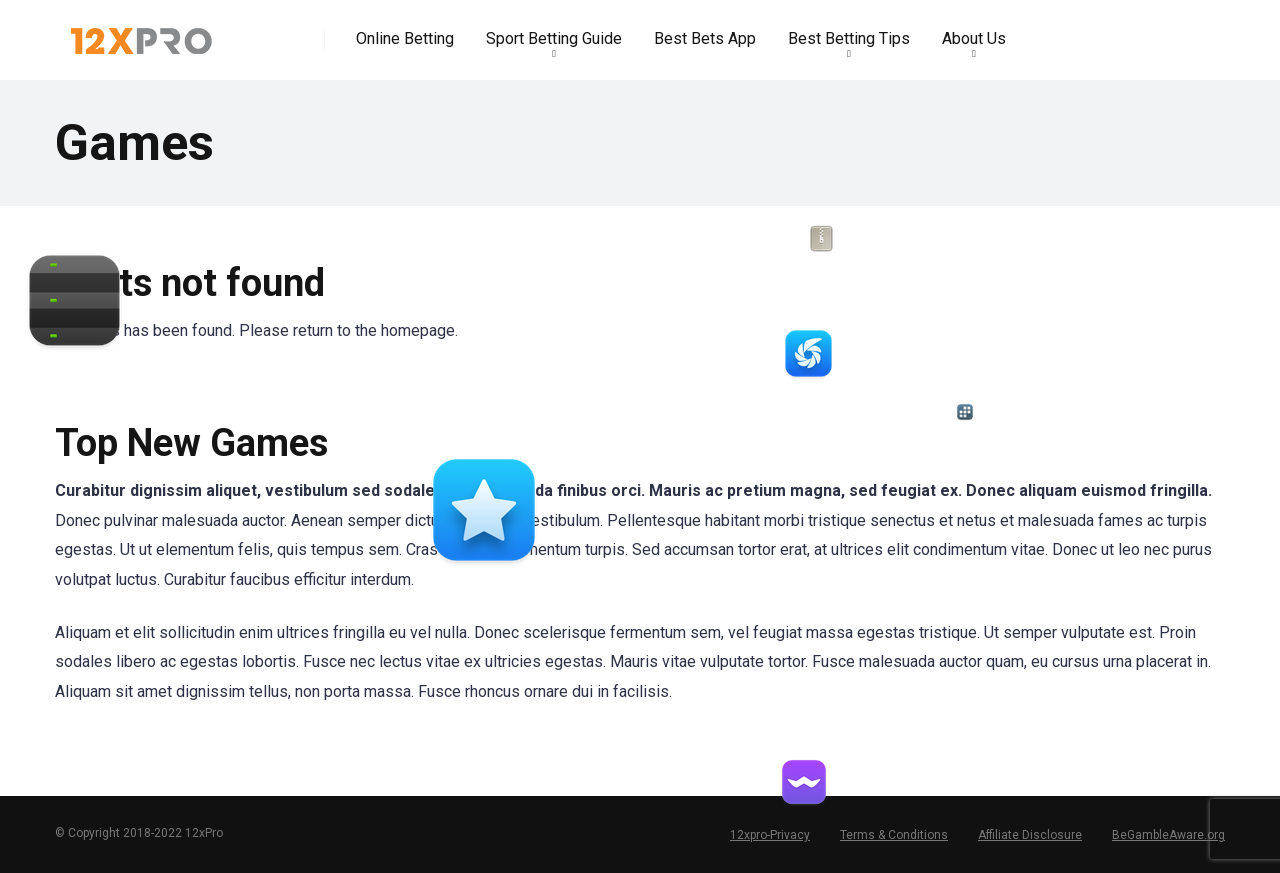  I want to click on open stata statistical software, so click(965, 412).